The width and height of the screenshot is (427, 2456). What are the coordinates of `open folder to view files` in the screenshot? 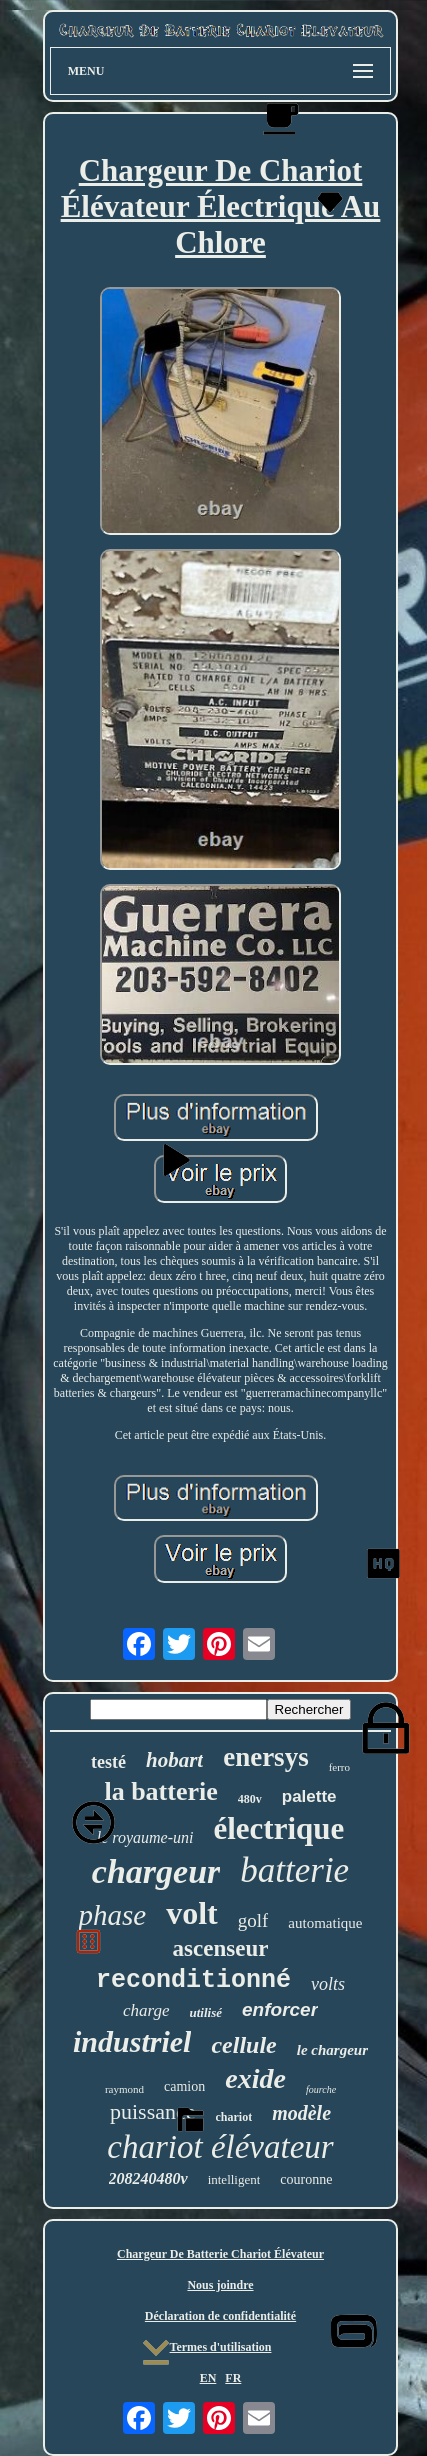 It's located at (190, 2119).